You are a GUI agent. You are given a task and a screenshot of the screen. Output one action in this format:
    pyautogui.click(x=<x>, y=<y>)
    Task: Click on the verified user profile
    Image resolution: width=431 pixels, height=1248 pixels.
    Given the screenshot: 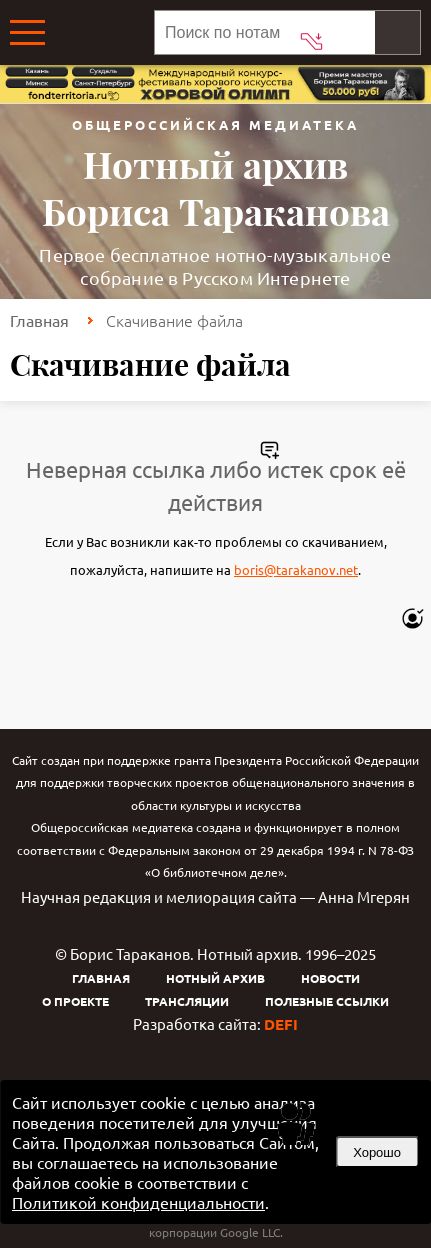 What is the action you would take?
    pyautogui.click(x=412, y=618)
    